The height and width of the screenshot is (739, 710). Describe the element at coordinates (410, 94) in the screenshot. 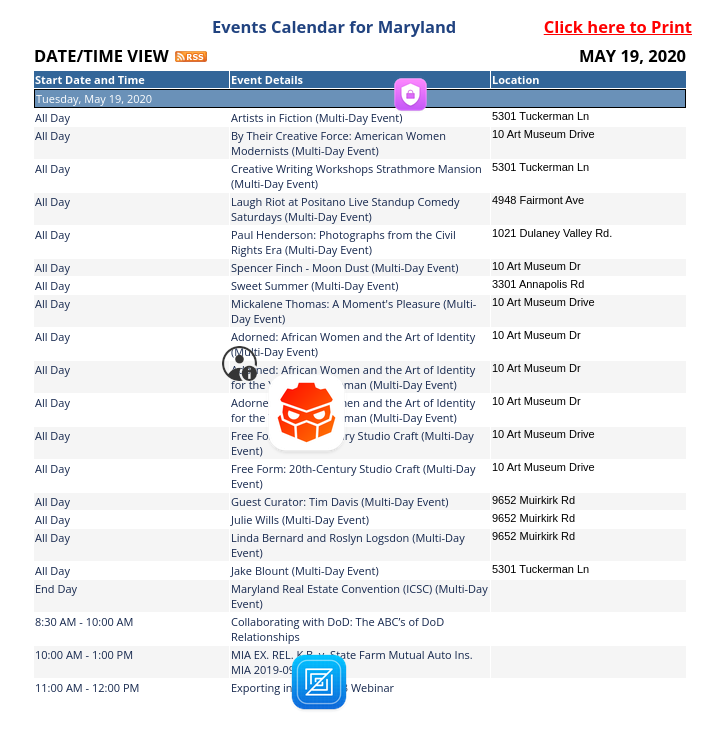

I see `open ente auth two-factor authentication app` at that location.